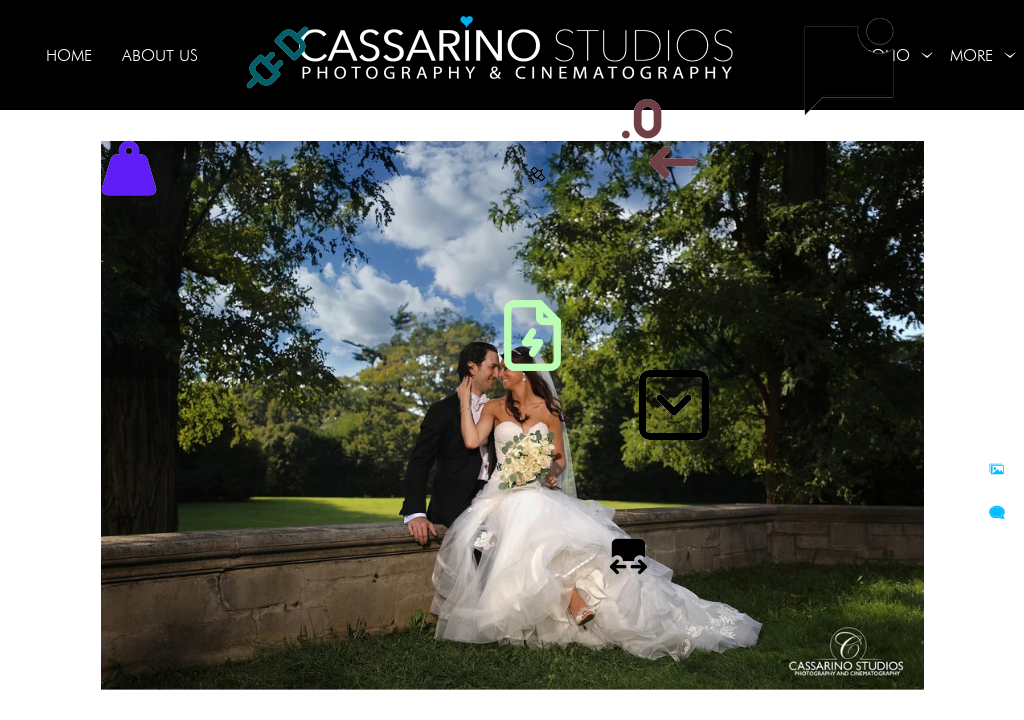 This screenshot has width=1024, height=720. What do you see at coordinates (674, 405) in the screenshot?
I see `expand content or dropdown menu` at bounding box center [674, 405].